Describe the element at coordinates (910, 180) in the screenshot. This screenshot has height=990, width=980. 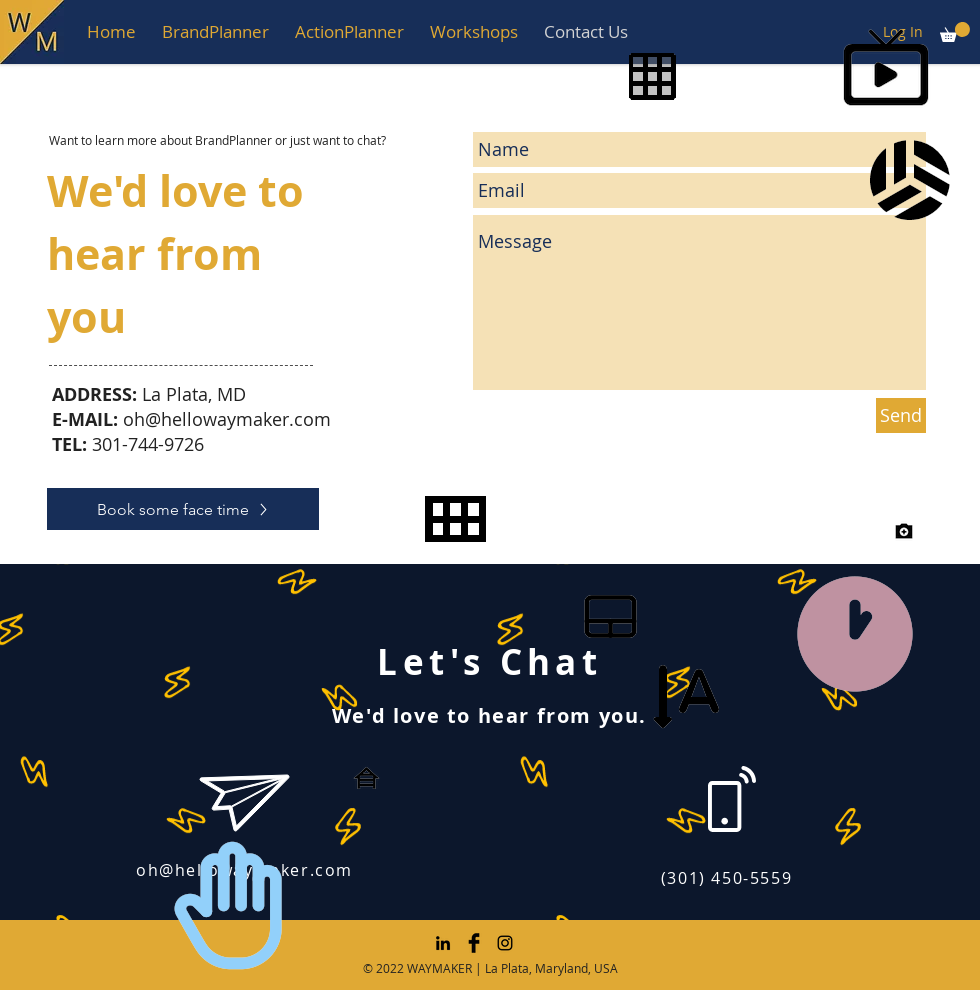
I see `access volleyball or sports content` at that location.